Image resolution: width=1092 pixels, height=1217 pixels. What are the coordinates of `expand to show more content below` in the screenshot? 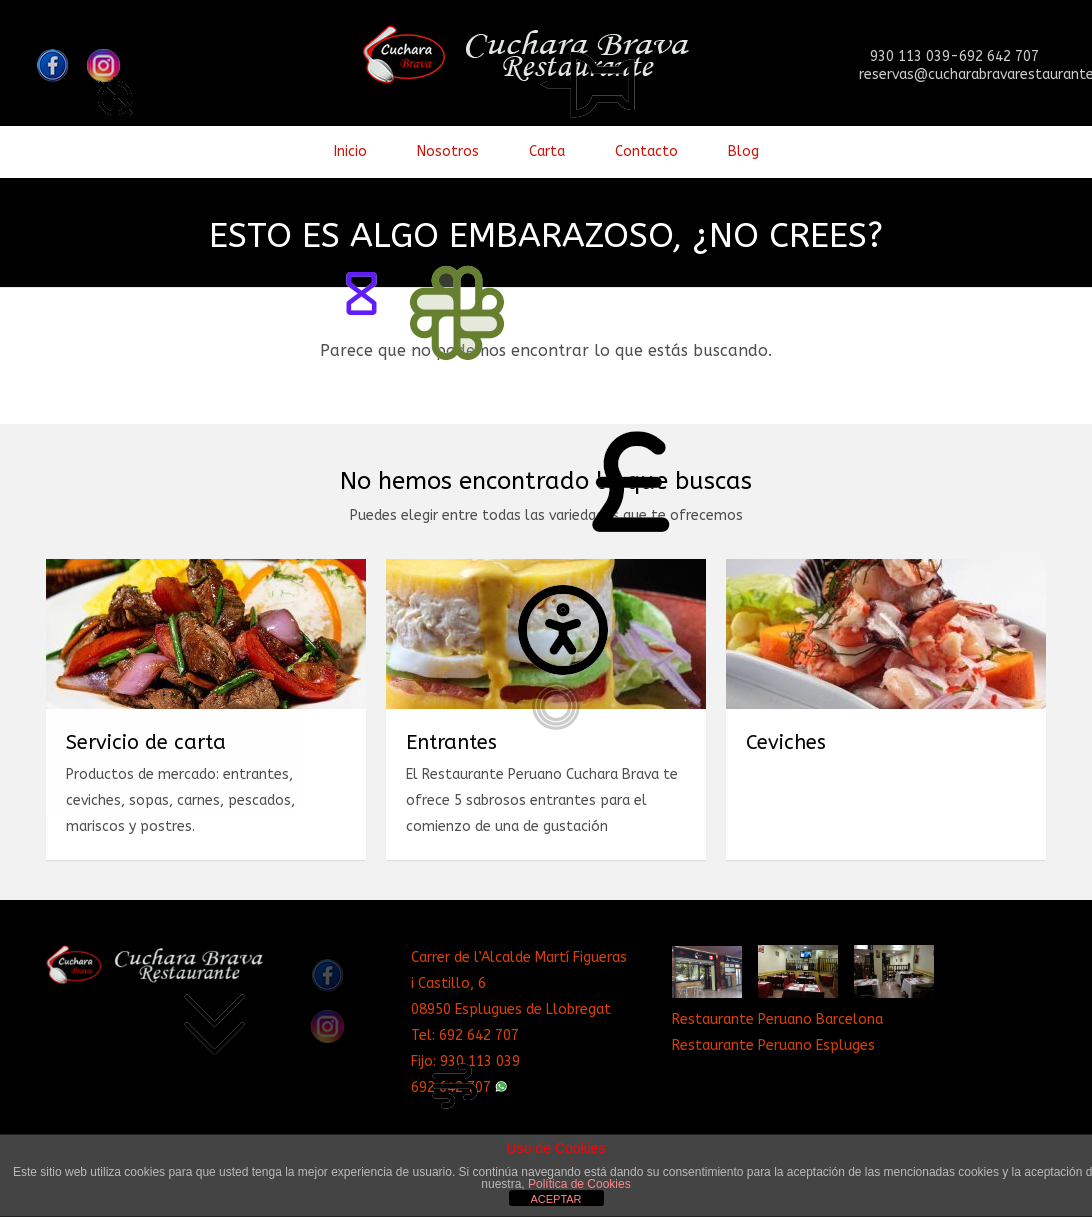 It's located at (214, 1021).